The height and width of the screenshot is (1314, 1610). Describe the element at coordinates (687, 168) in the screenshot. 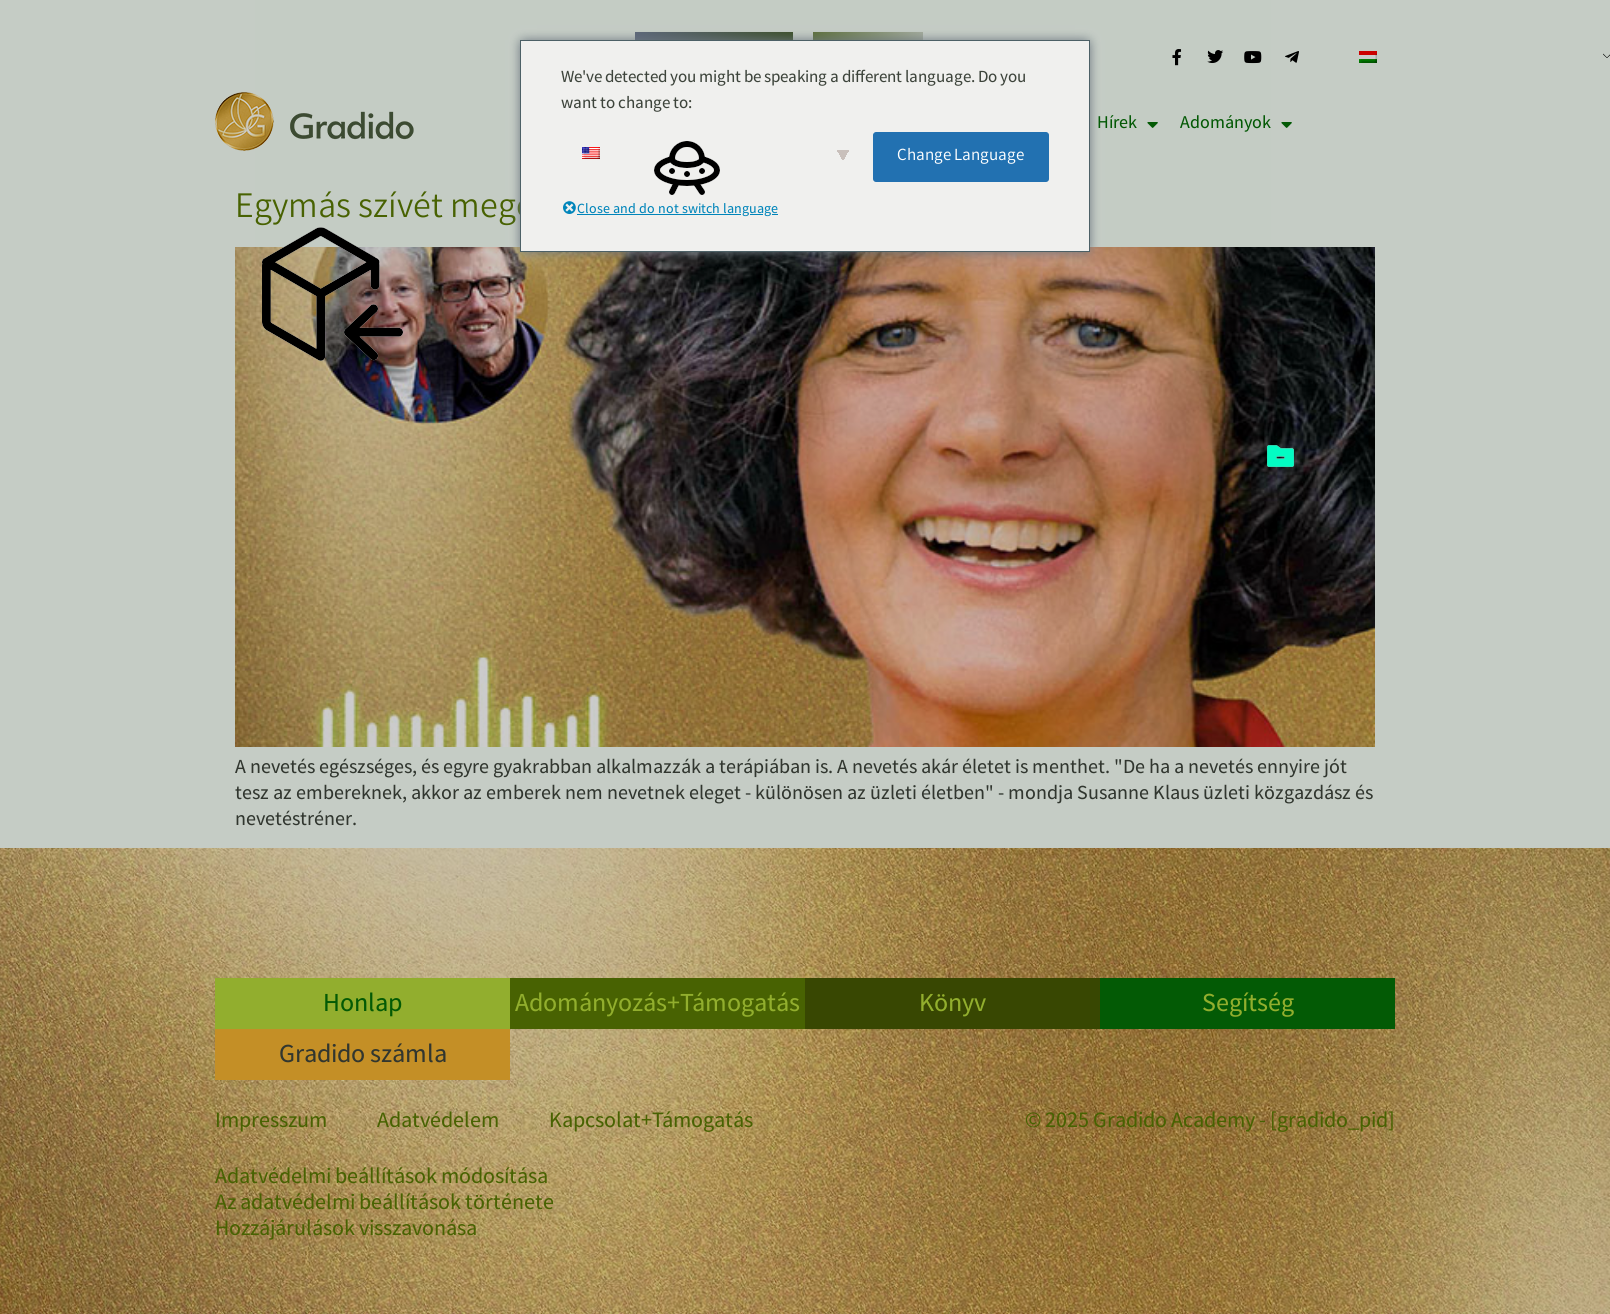

I see `access sci-fi or space-themed content` at that location.